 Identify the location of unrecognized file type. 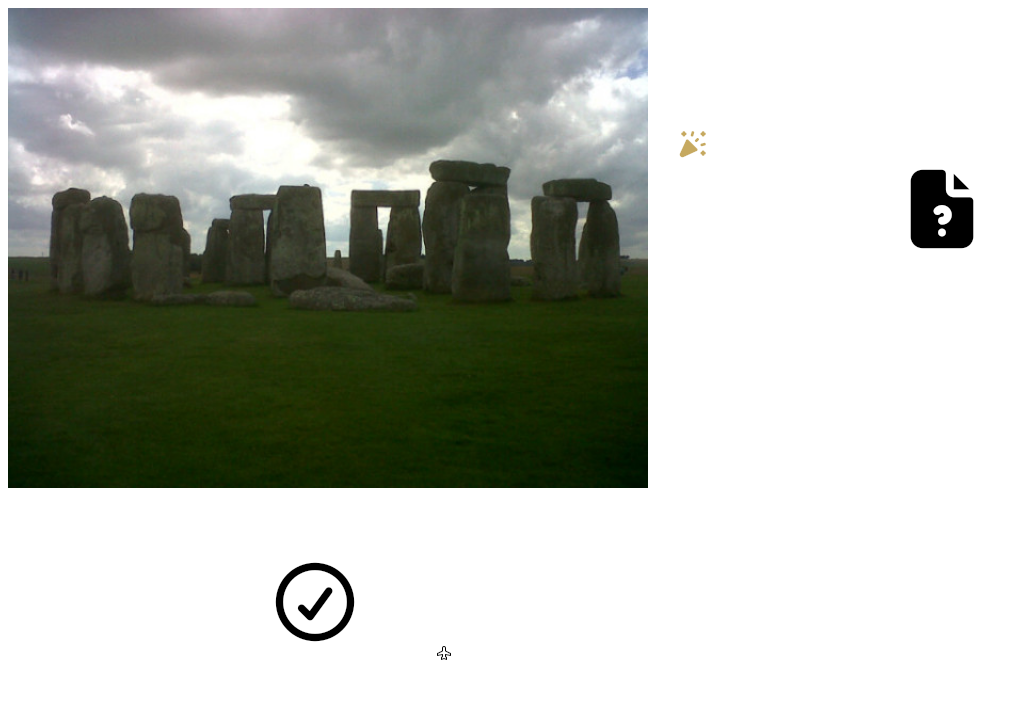
(942, 209).